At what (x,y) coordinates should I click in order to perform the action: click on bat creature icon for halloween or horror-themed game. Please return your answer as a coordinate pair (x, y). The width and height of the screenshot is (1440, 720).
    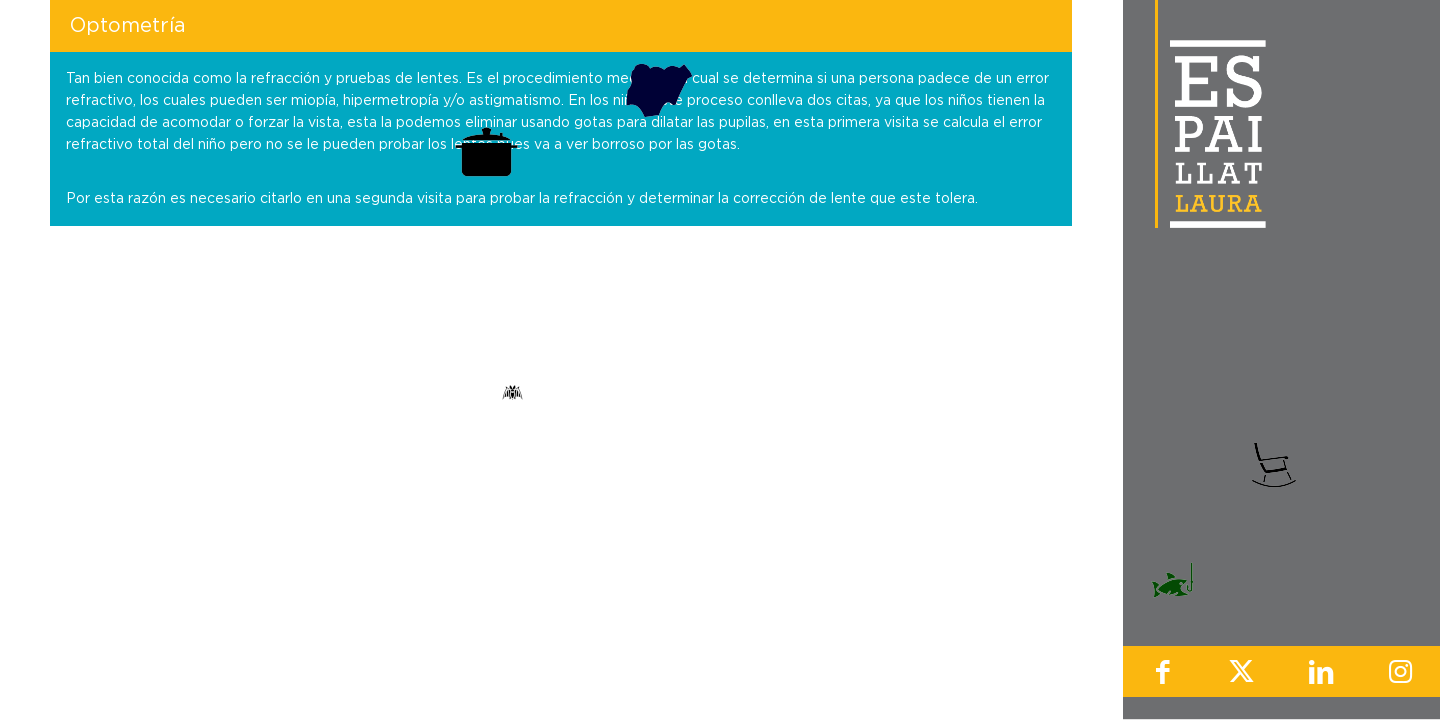
    Looking at the image, I should click on (512, 392).